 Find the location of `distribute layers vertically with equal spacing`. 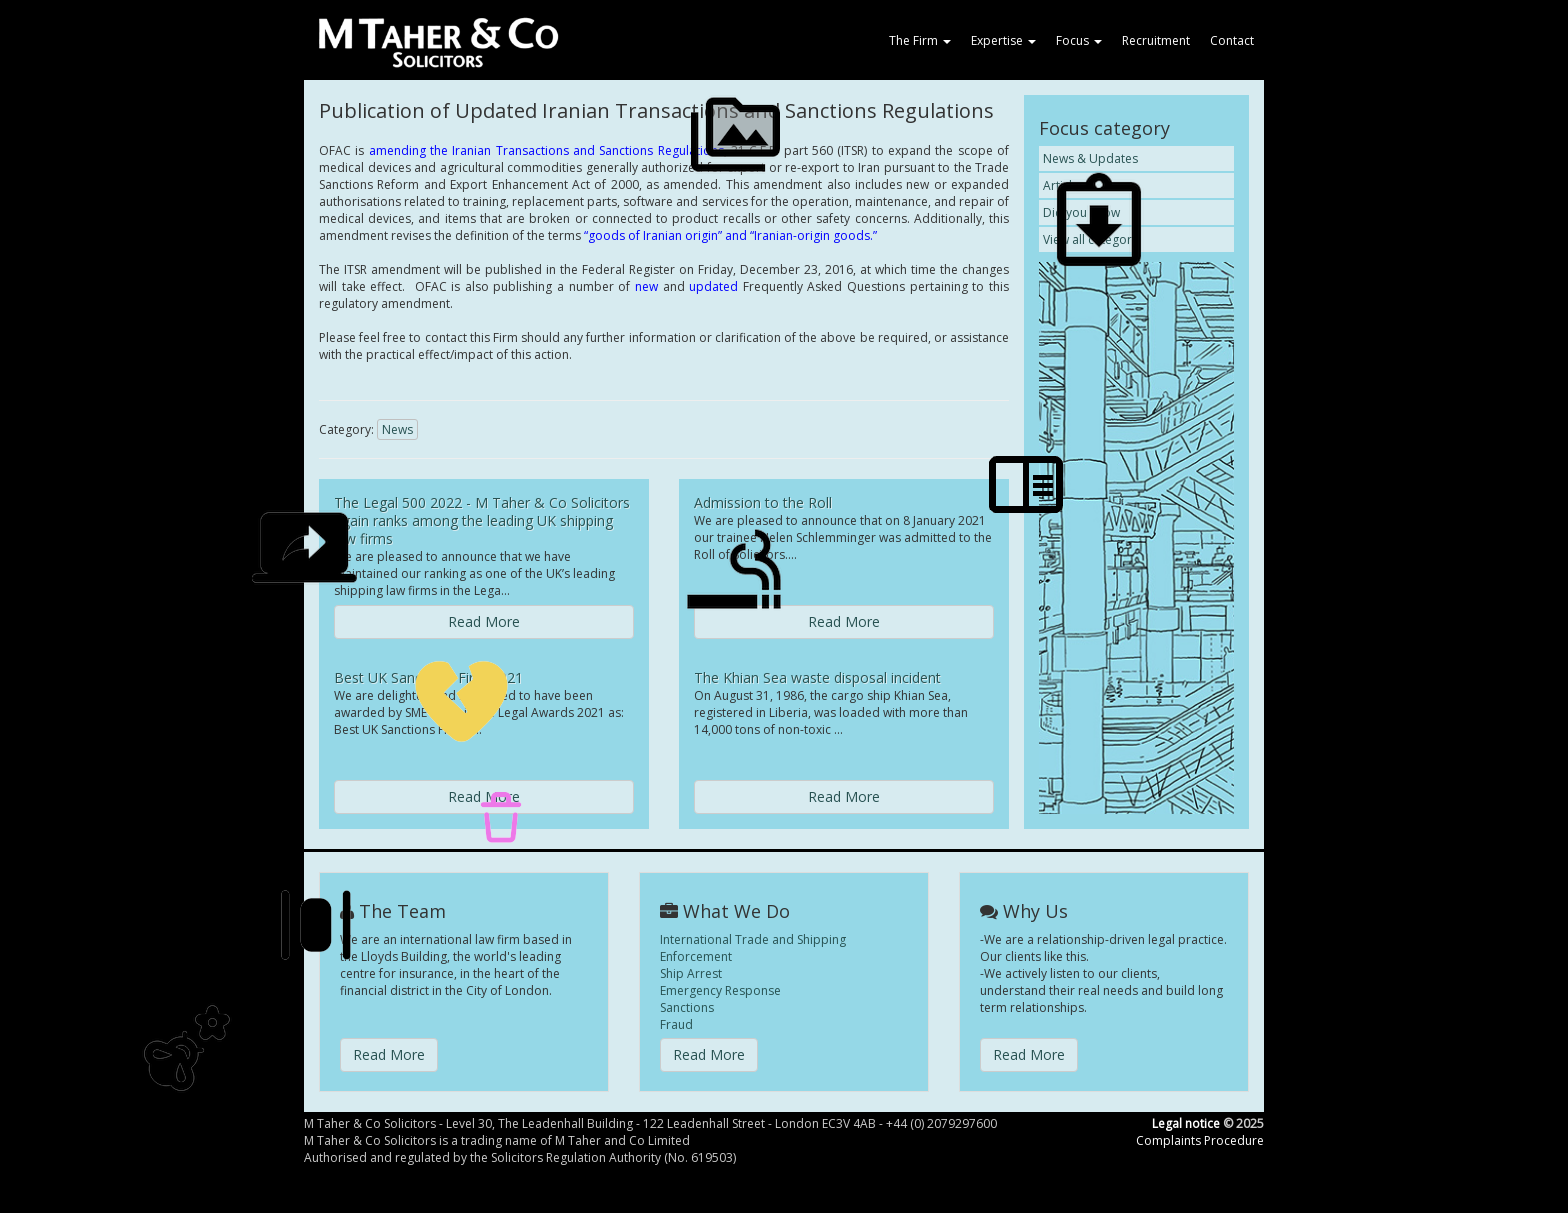

distribute layers vertically with equal spacing is located at coordinates (316, 925).